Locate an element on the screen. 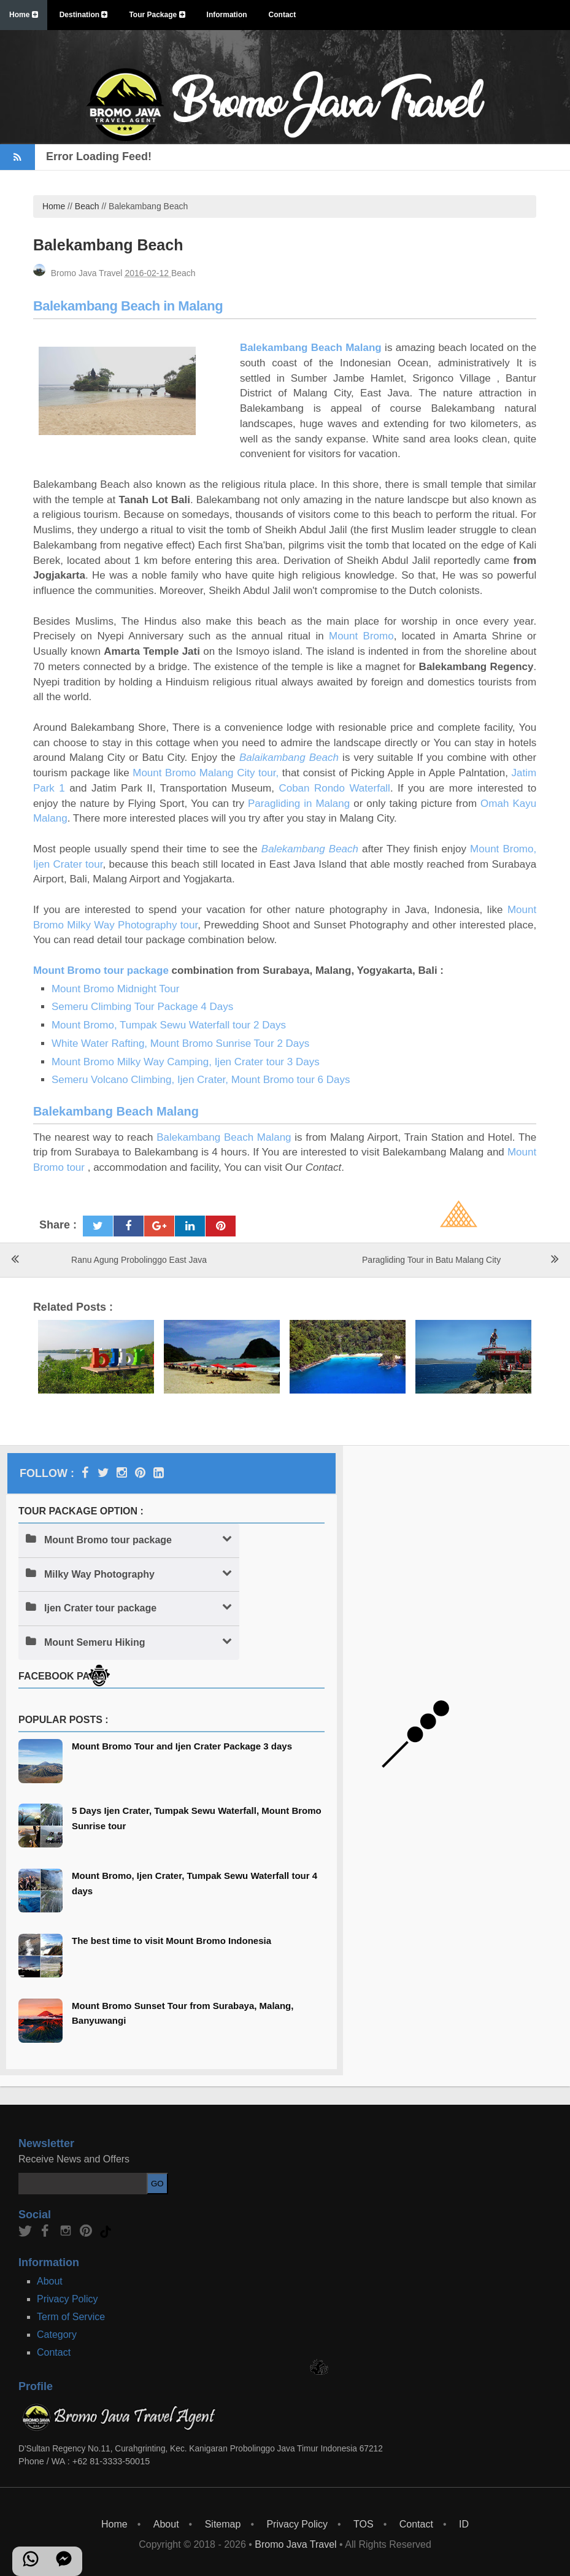 The image size is (570, 2576). Japanese dango food item in a restaurant or food delivery app is located at coordinates (415, 1734).